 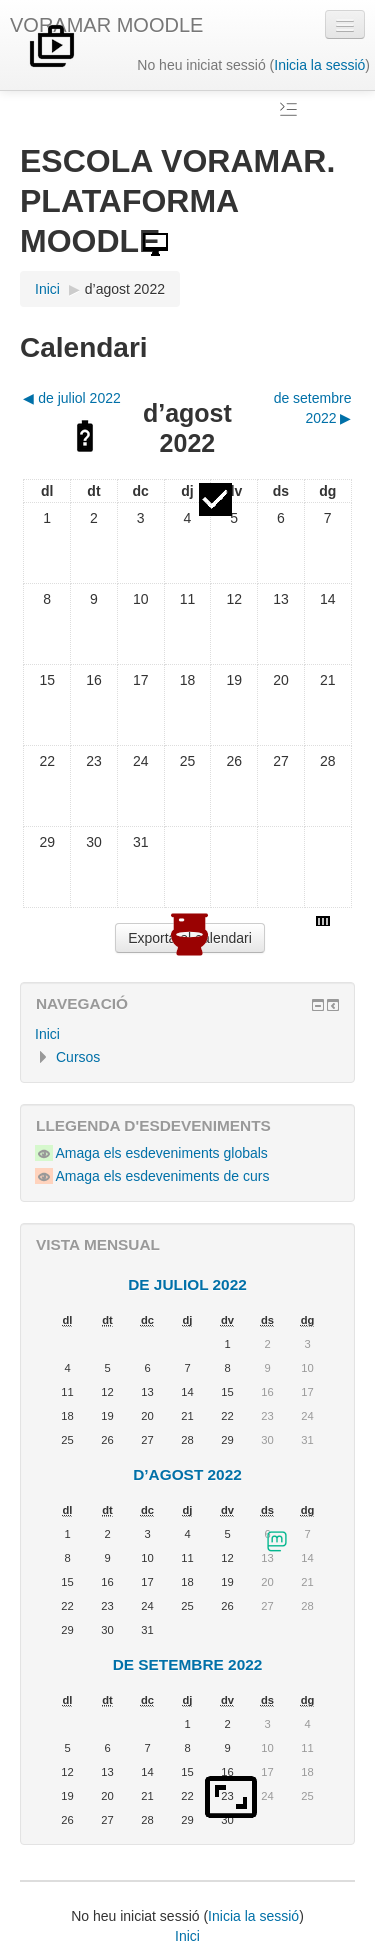 I want to click on view on desktop display, so click(x=155, y=244).